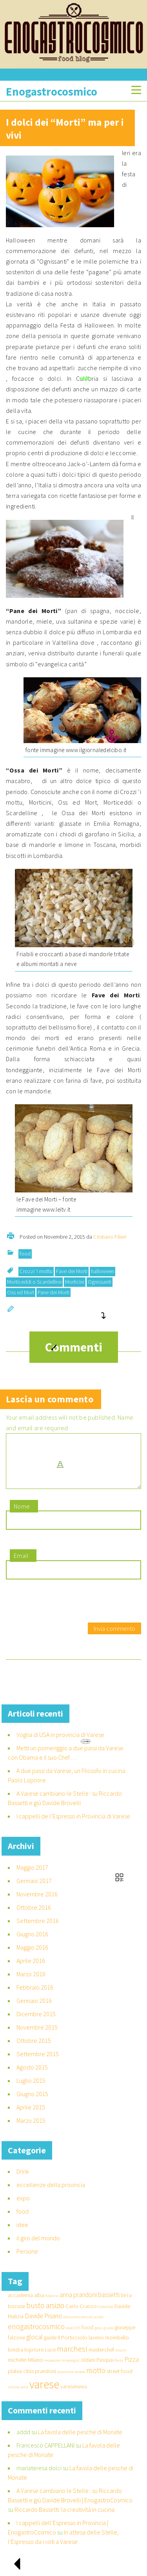  I want to click on create an anchor link or bookmark point, so click(112, 736).